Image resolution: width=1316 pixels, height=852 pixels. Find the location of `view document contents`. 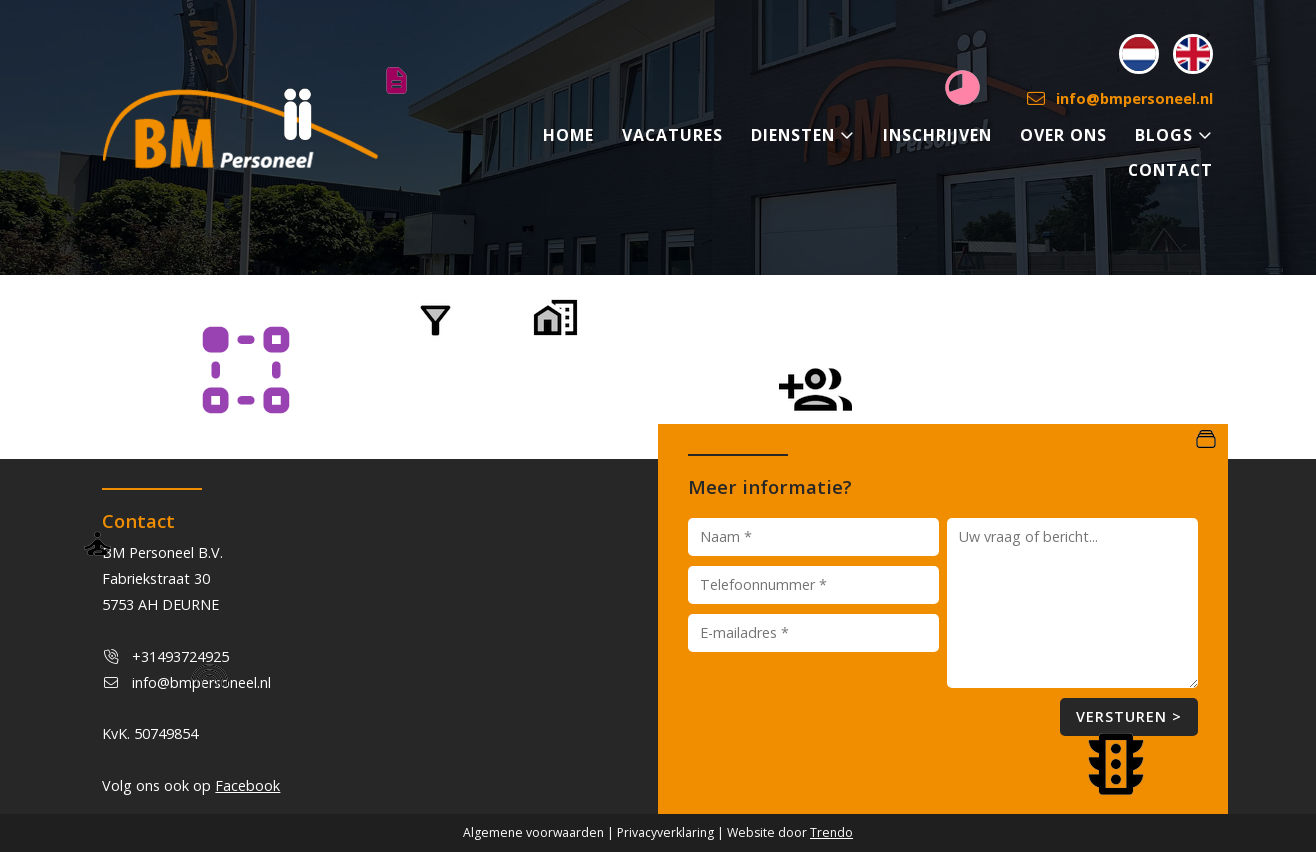

view document contents is located at coordinates (396, 80).